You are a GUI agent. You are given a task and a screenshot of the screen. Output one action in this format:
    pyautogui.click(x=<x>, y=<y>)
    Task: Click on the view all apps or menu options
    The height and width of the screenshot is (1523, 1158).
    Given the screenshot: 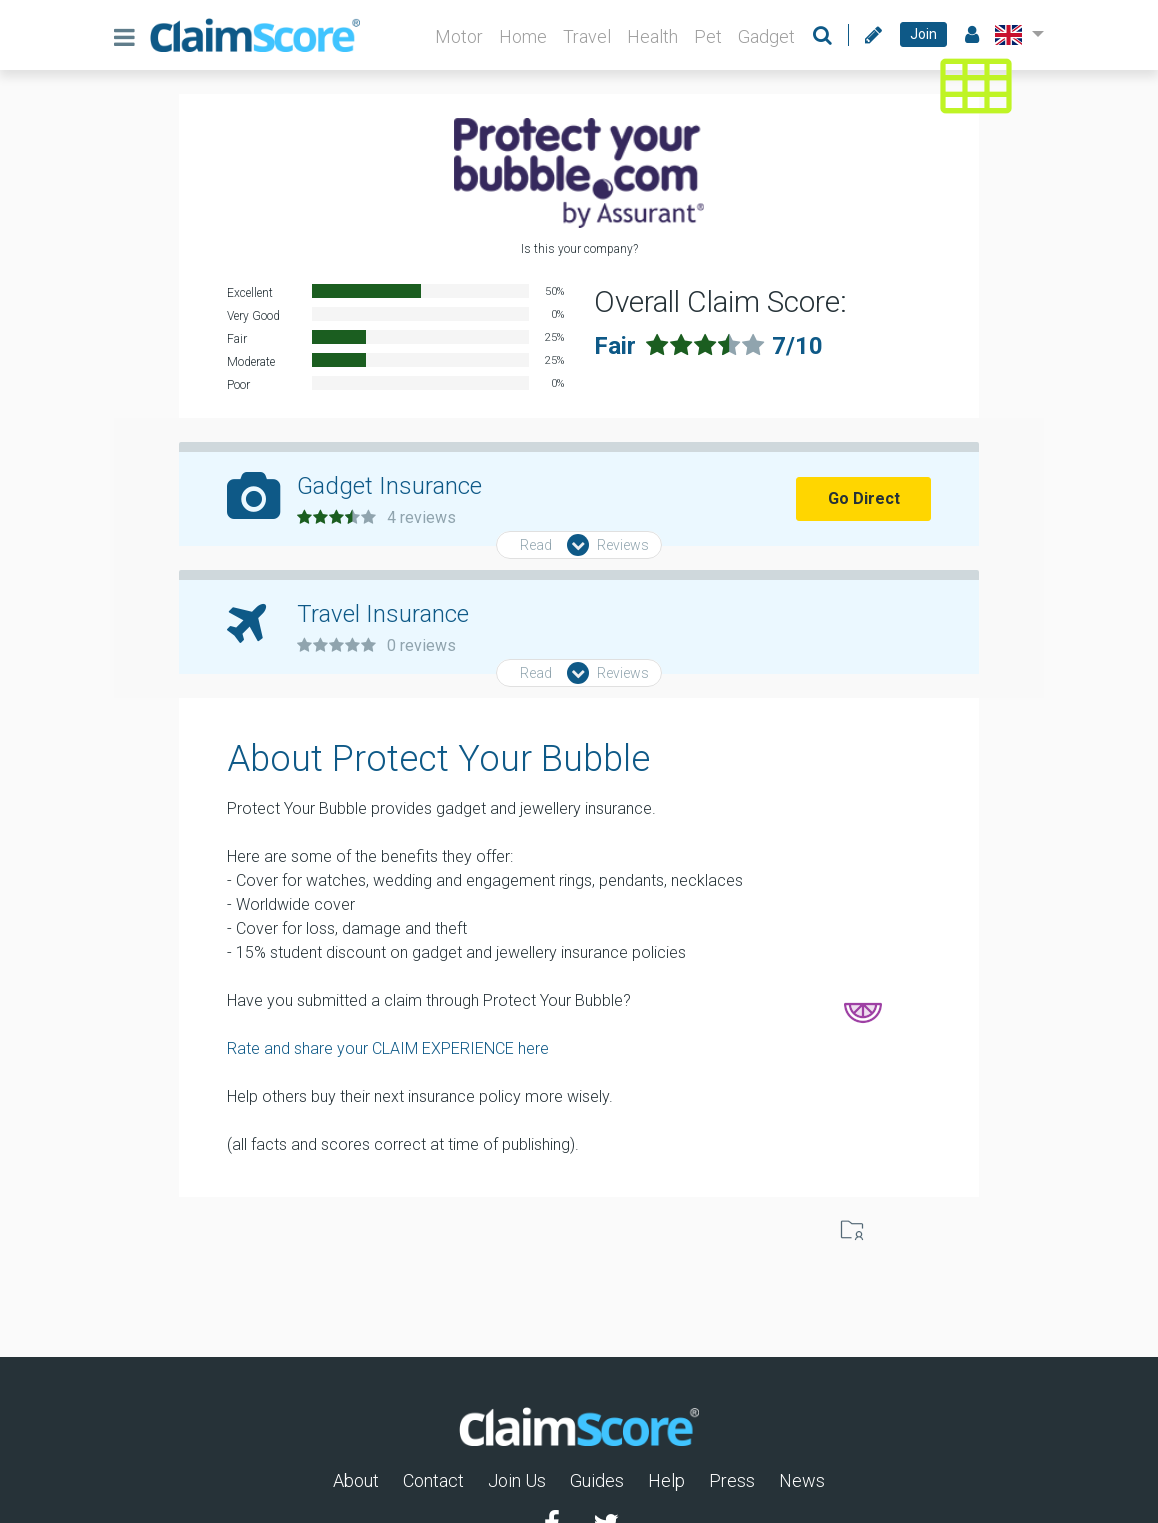 What is the action you would take?
    pyautogui.click(x=976, y=86)
    